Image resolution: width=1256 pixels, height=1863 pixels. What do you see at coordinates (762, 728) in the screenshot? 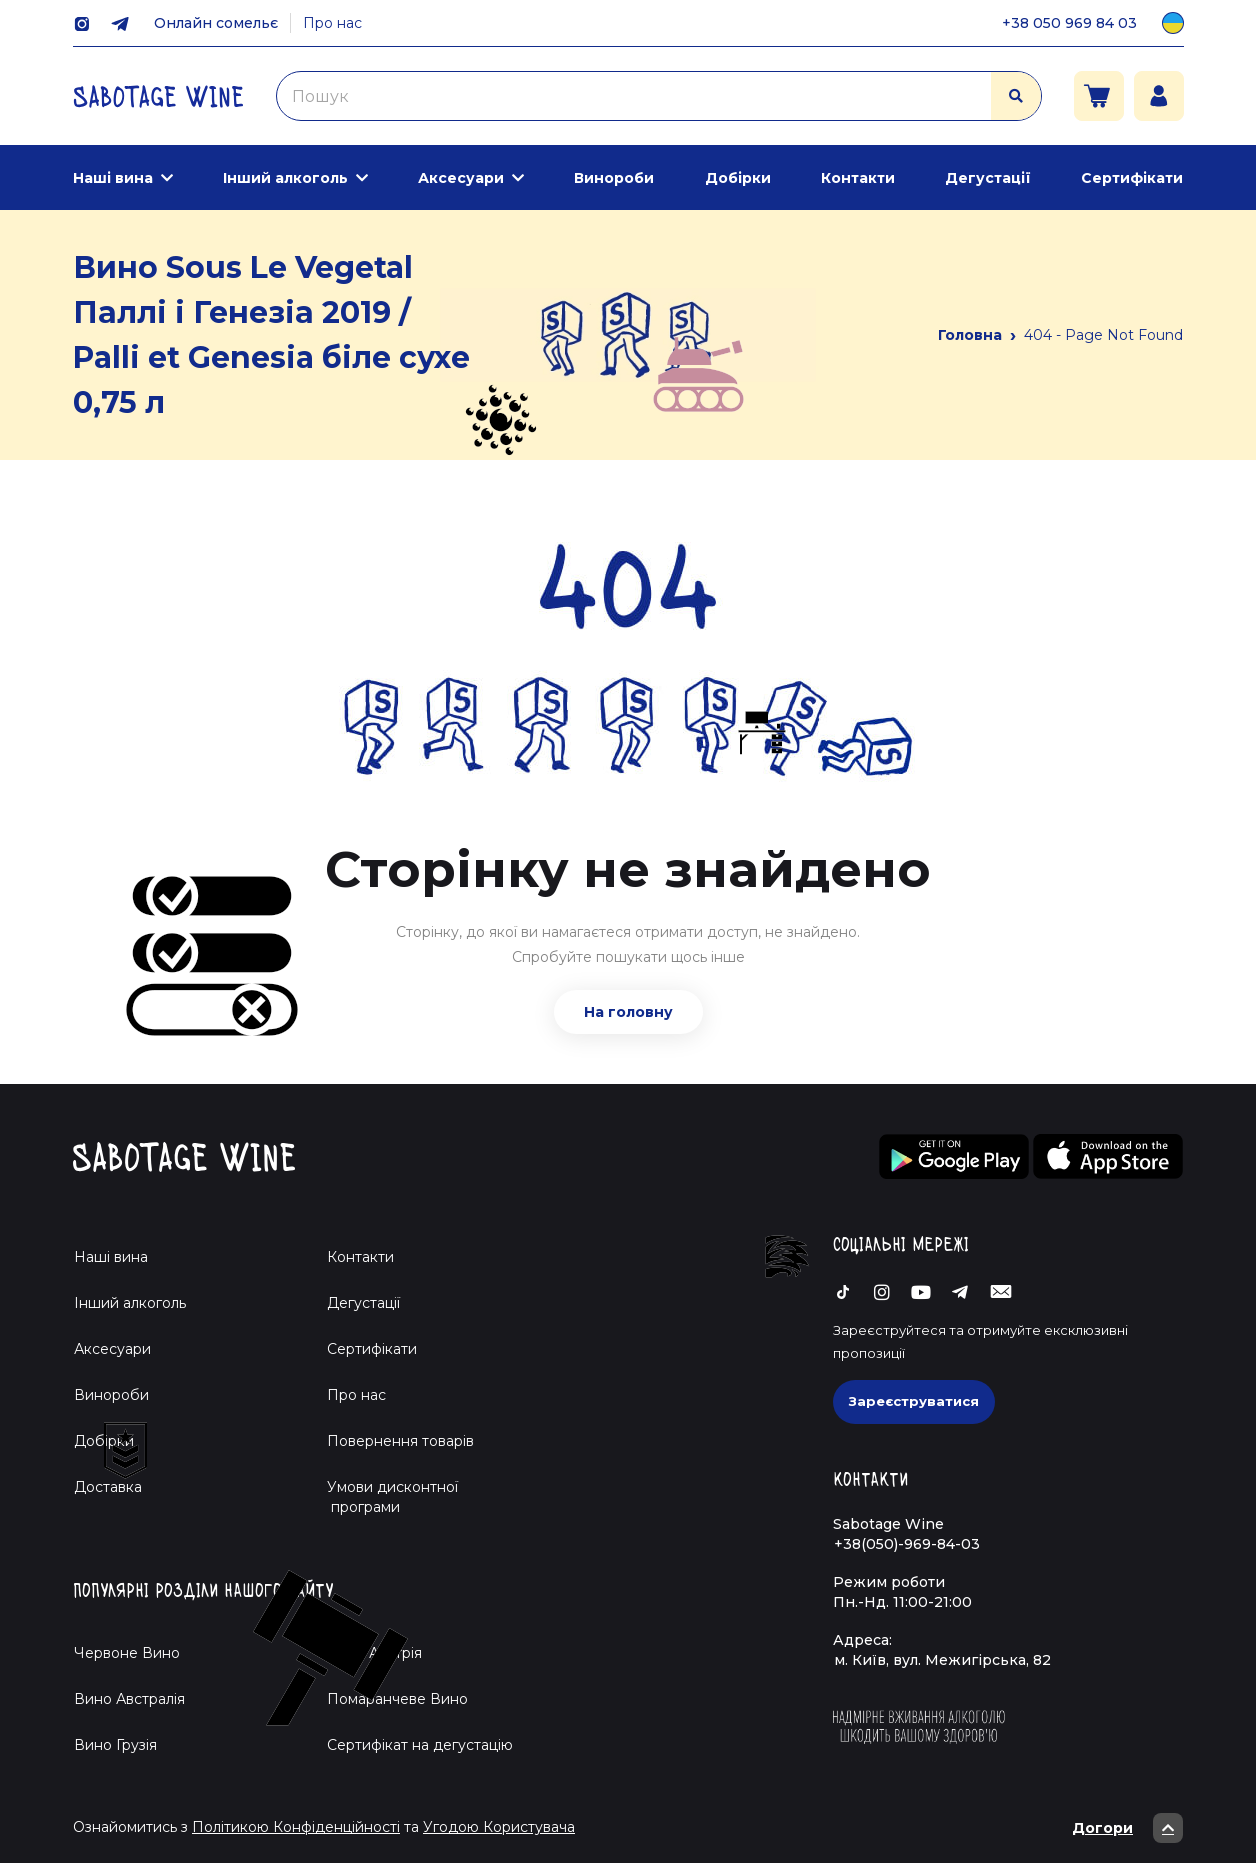
I see `access workspace or office settings` at bounding box center [762, 728].